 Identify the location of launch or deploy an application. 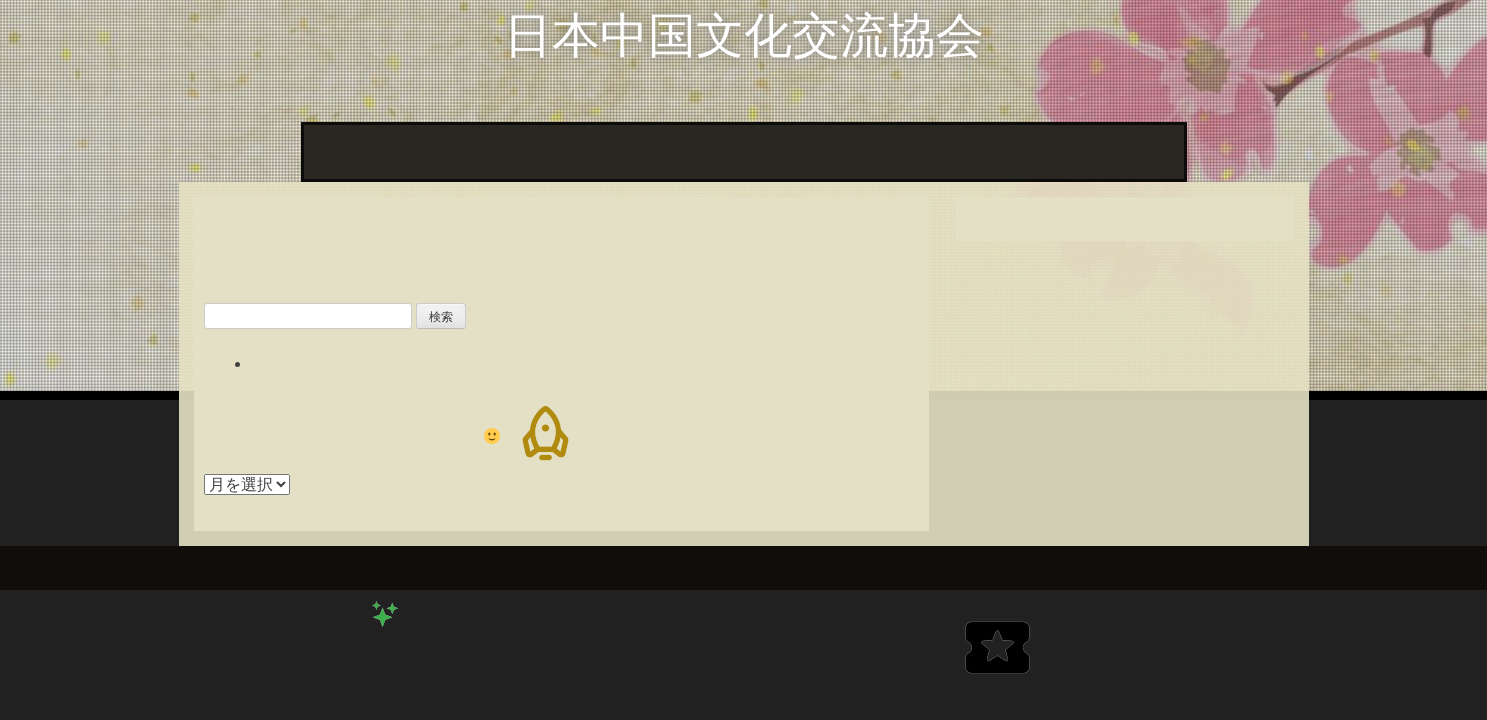
(545, 434).